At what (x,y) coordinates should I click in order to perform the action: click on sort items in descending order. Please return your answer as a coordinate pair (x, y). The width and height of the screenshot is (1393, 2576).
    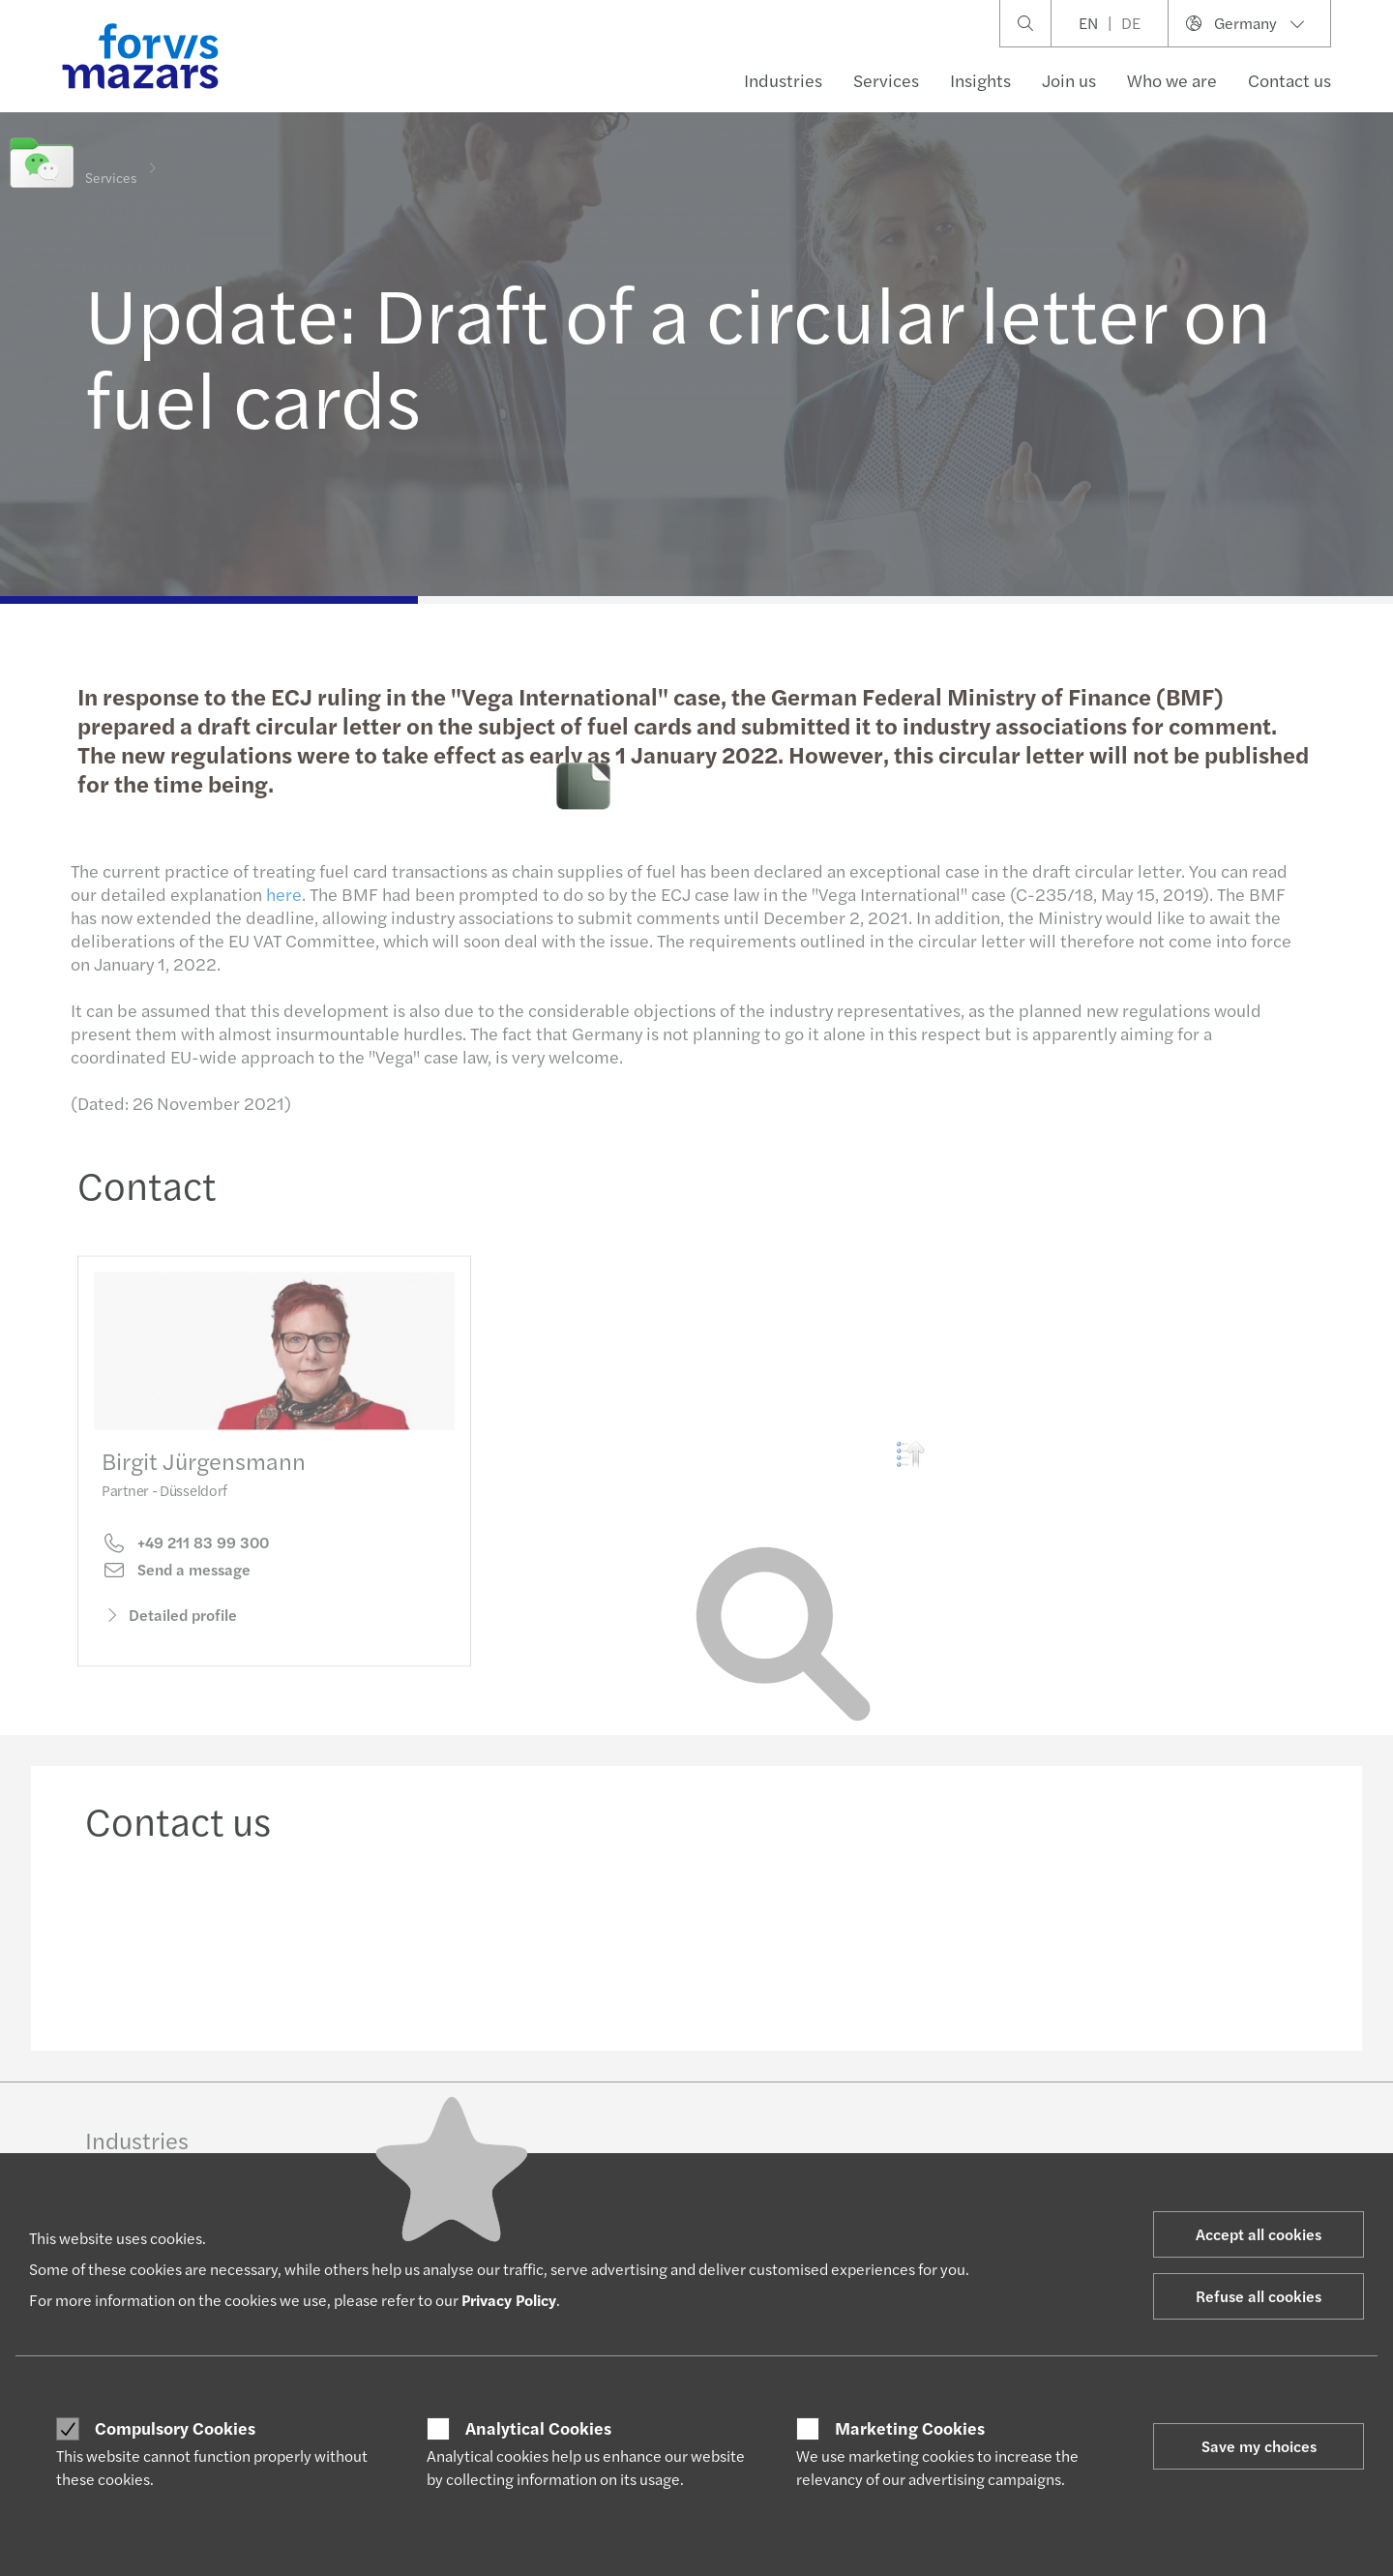
    Looking at the image, I should click on (911, 1454).